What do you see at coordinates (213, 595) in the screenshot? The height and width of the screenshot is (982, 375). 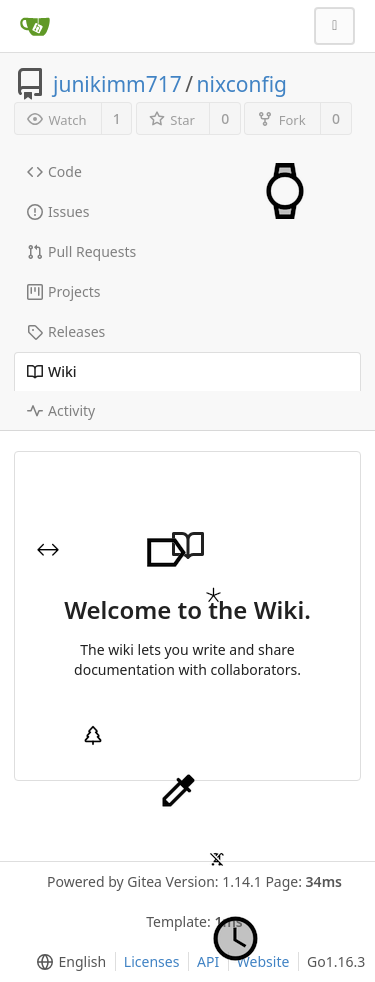 I see `indicates a required field in a form` at bounding box center [213, 595].